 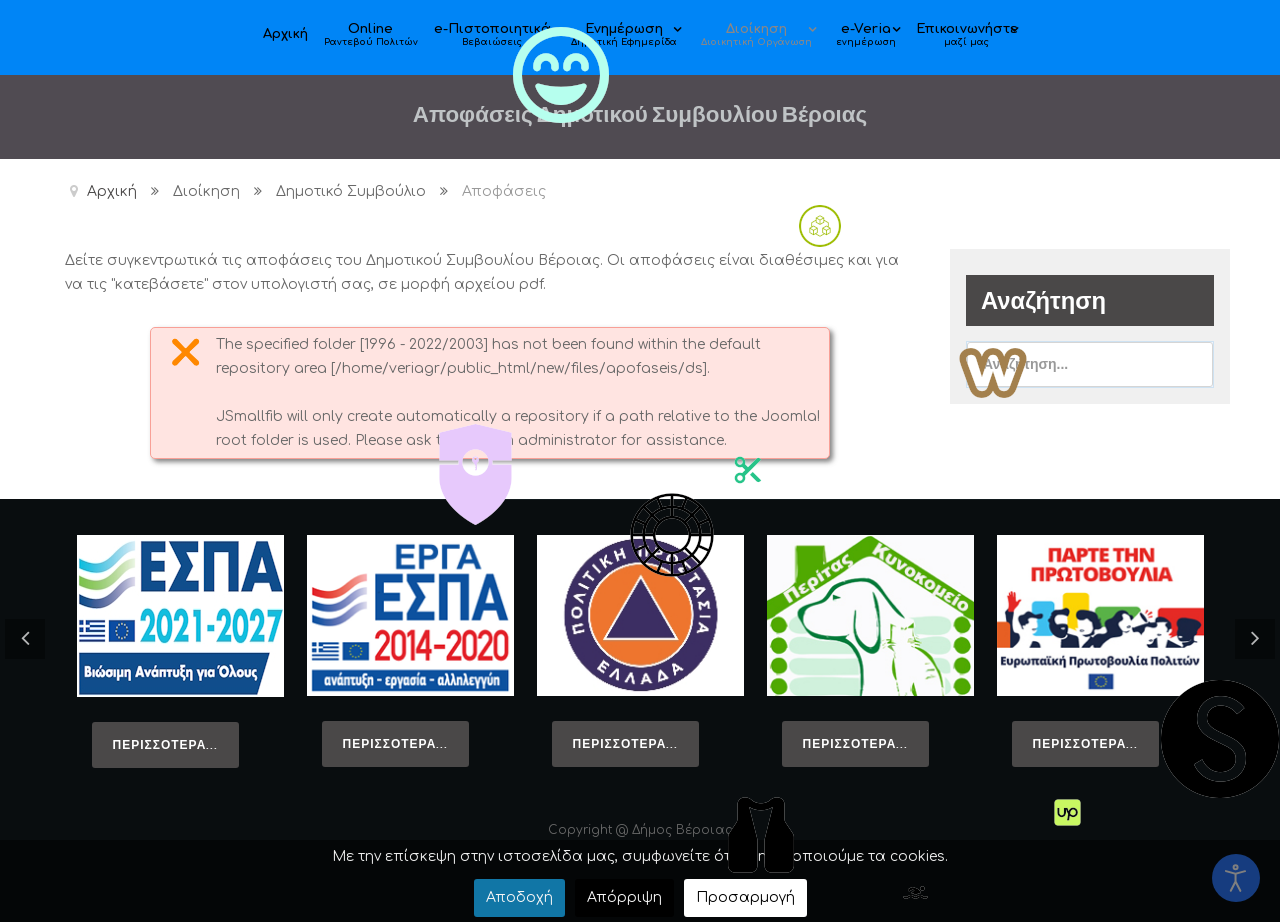 What do you see at coordinates (561, 75) in the screenshot?
I see `react with a happy emoji` at bounding box center [561, 75].